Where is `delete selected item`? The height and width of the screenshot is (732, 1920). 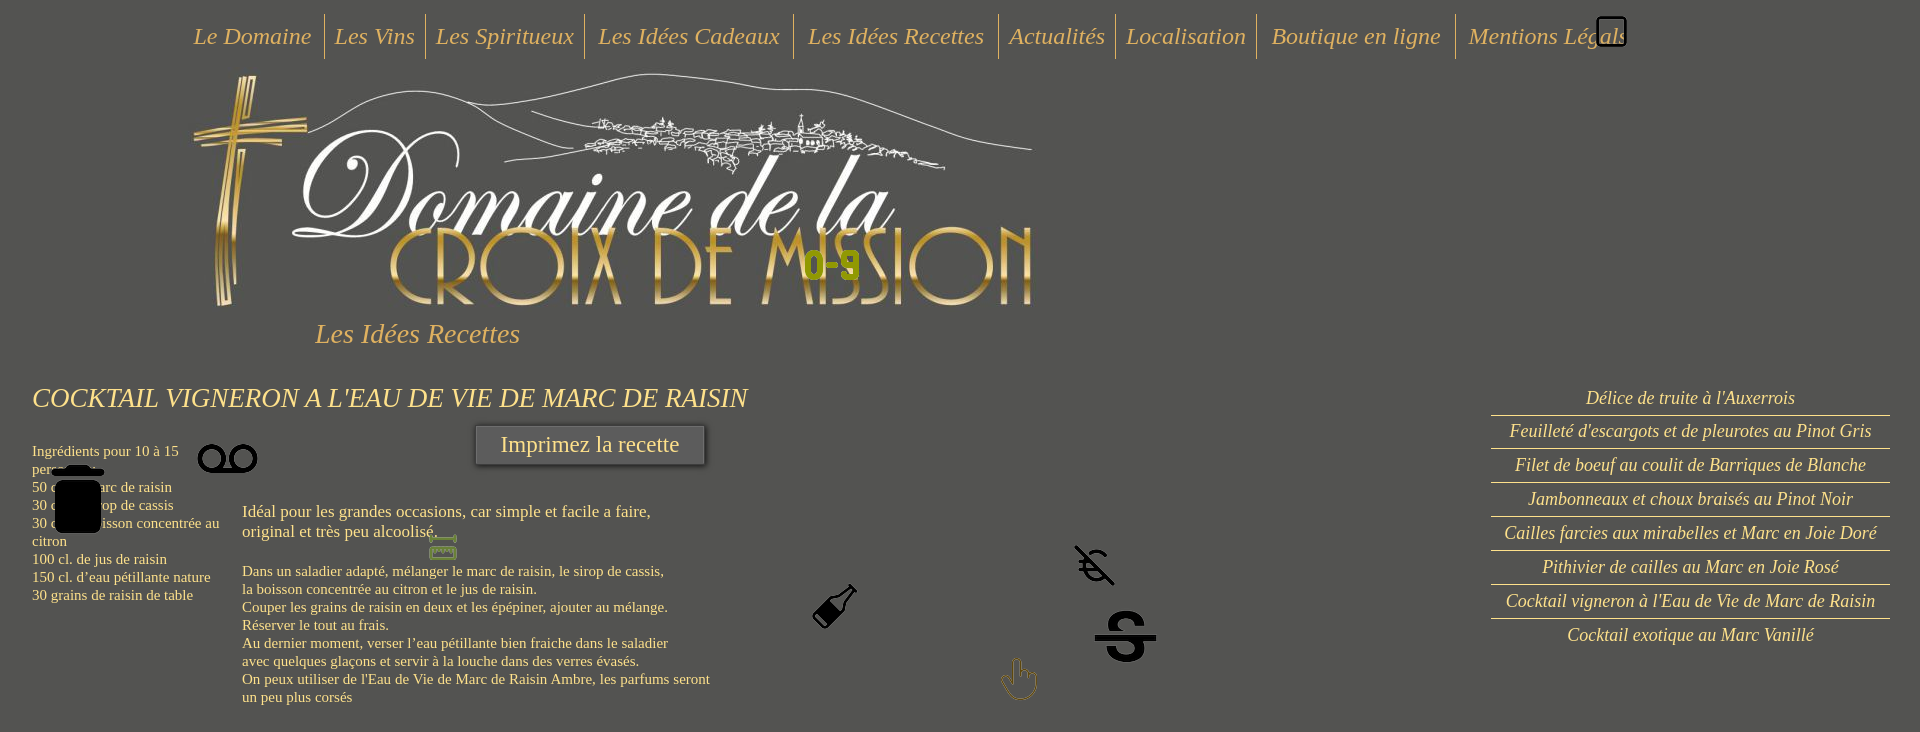 delete selected item is located at coordinates (78, 499).